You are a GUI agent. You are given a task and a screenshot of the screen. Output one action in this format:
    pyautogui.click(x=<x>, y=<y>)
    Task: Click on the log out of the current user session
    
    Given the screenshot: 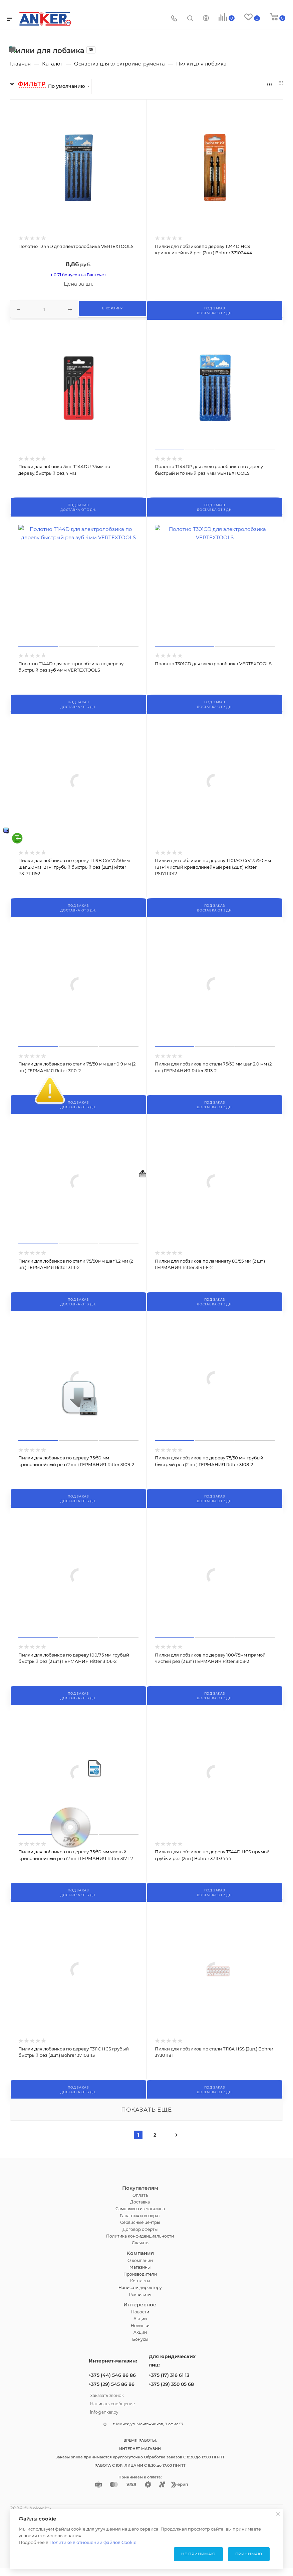 What is the action you would take?
    pyautogui.click(x=17, y=838)
    